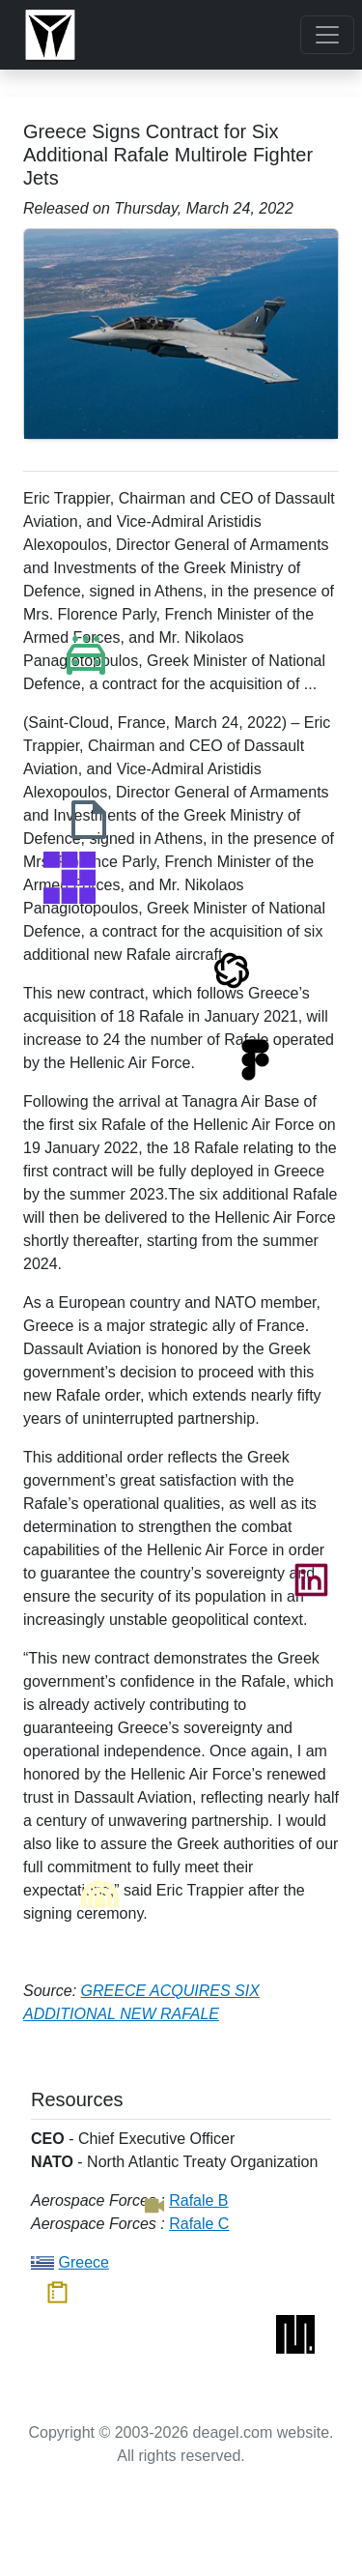  Describe the element at coordinates (295, 2334) in the screenshot. I see `micropython programming language logo` at that location.